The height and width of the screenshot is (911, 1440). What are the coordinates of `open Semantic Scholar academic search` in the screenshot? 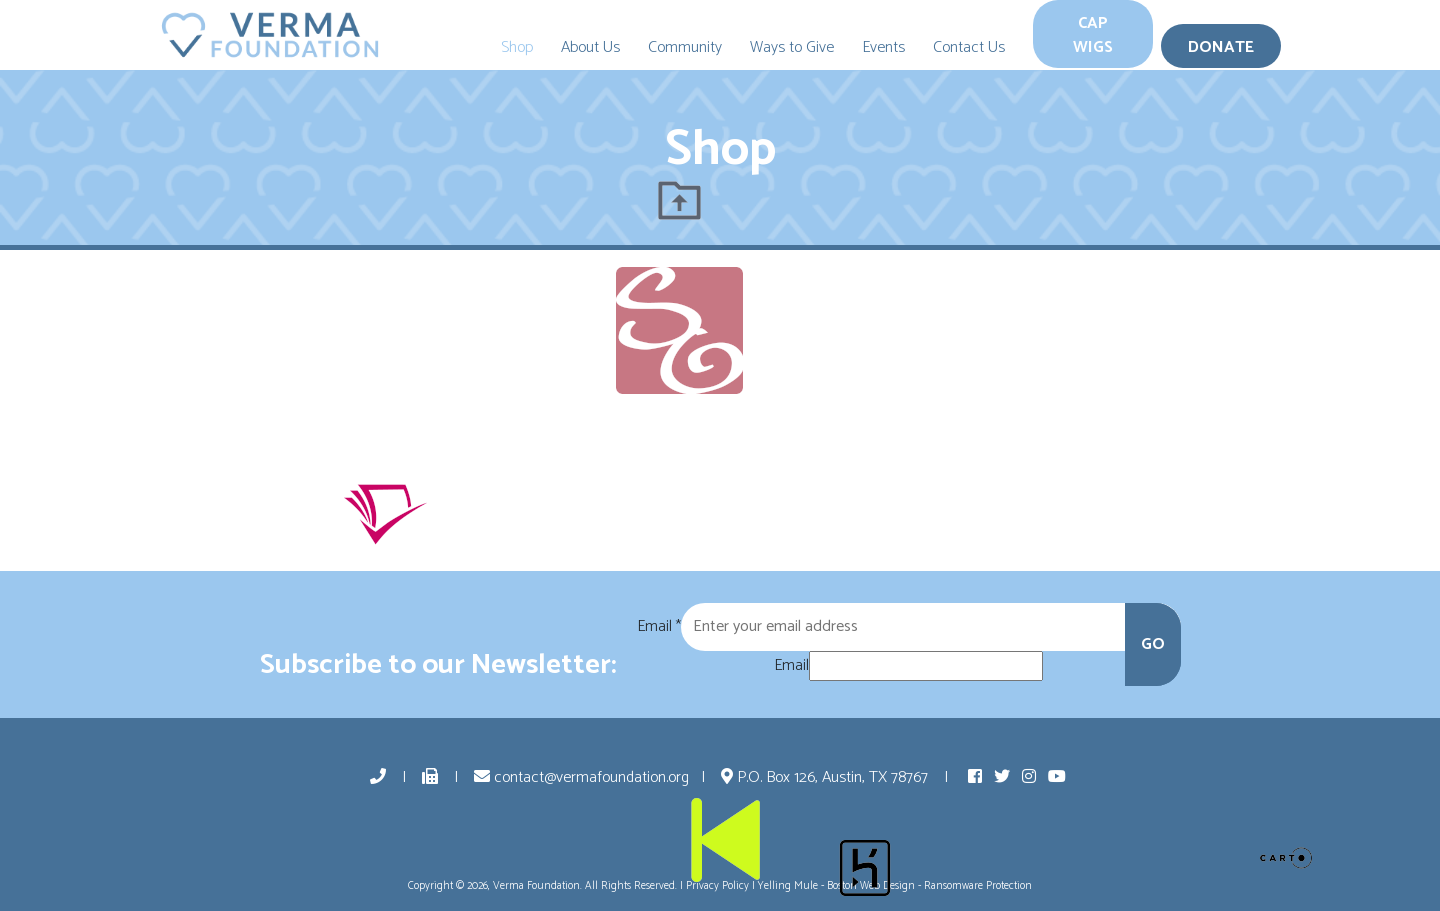 It's located at (385, 514).